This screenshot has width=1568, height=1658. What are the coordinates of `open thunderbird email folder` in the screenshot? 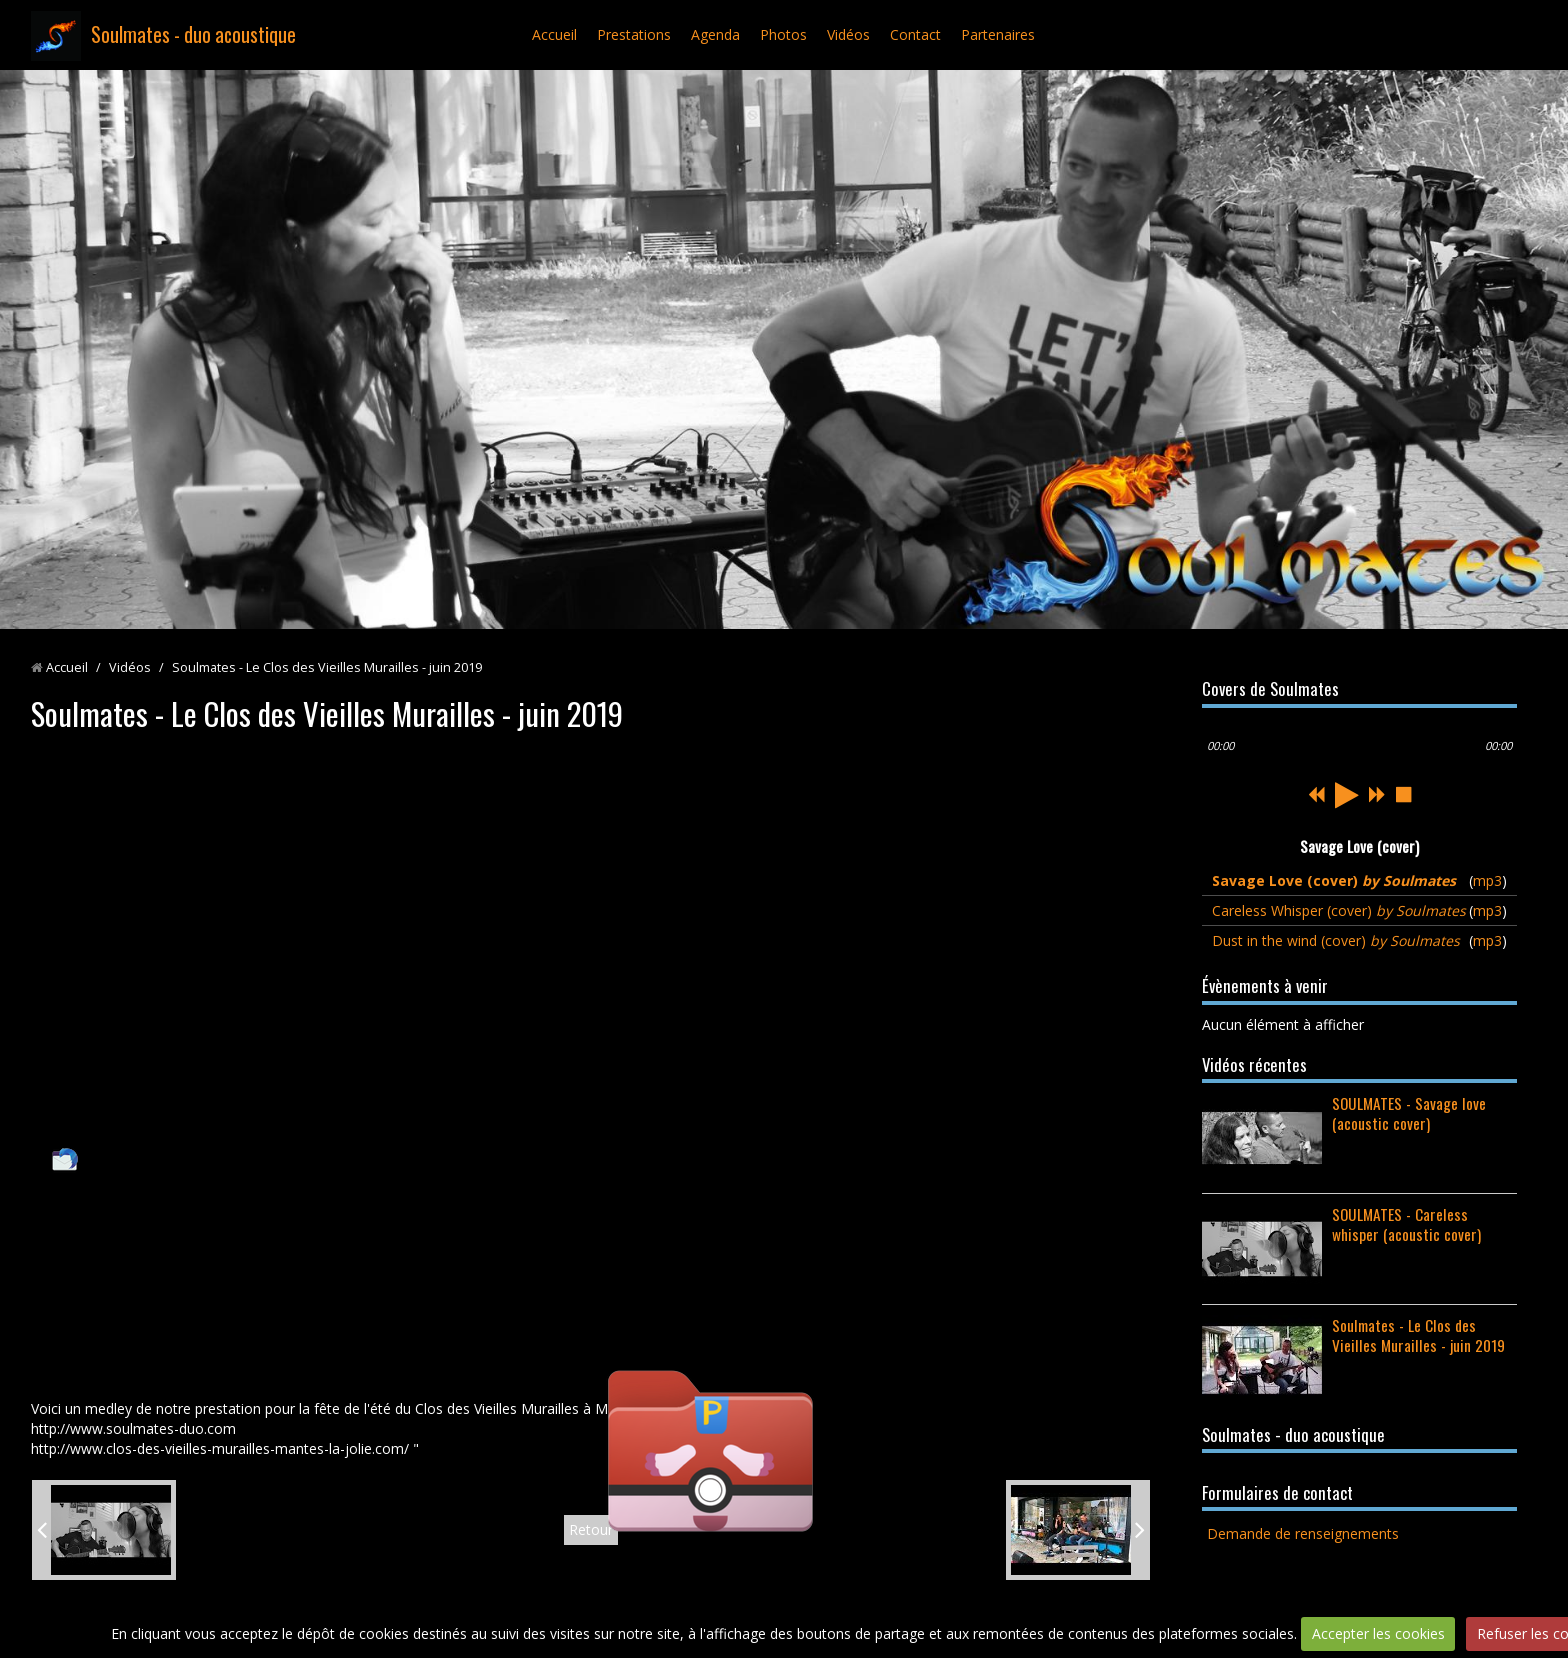 It's located at (64, 1161).